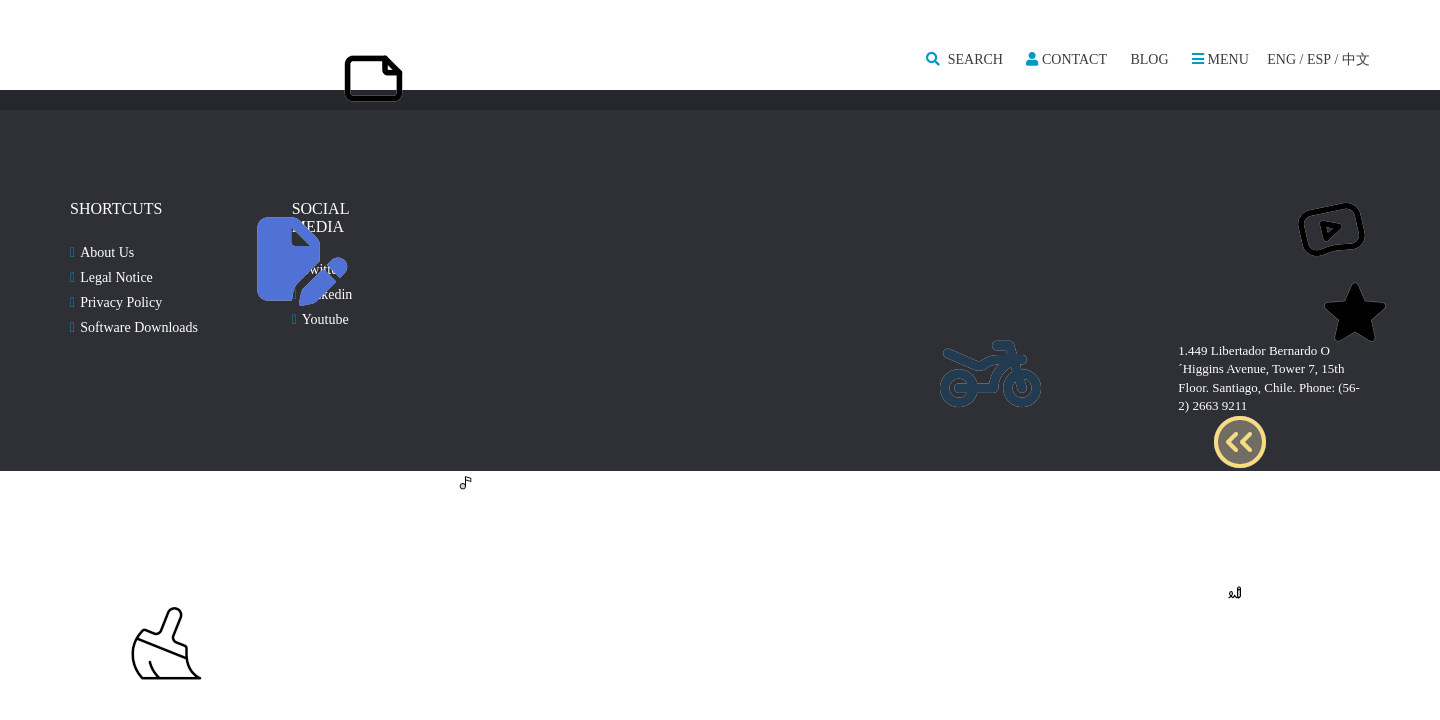 This screenshot has height=720, width=1440. What do you see at coordinates (165, 646) in the screenshot?
I see `clear or clean up data` at bounding box center [165, 646].